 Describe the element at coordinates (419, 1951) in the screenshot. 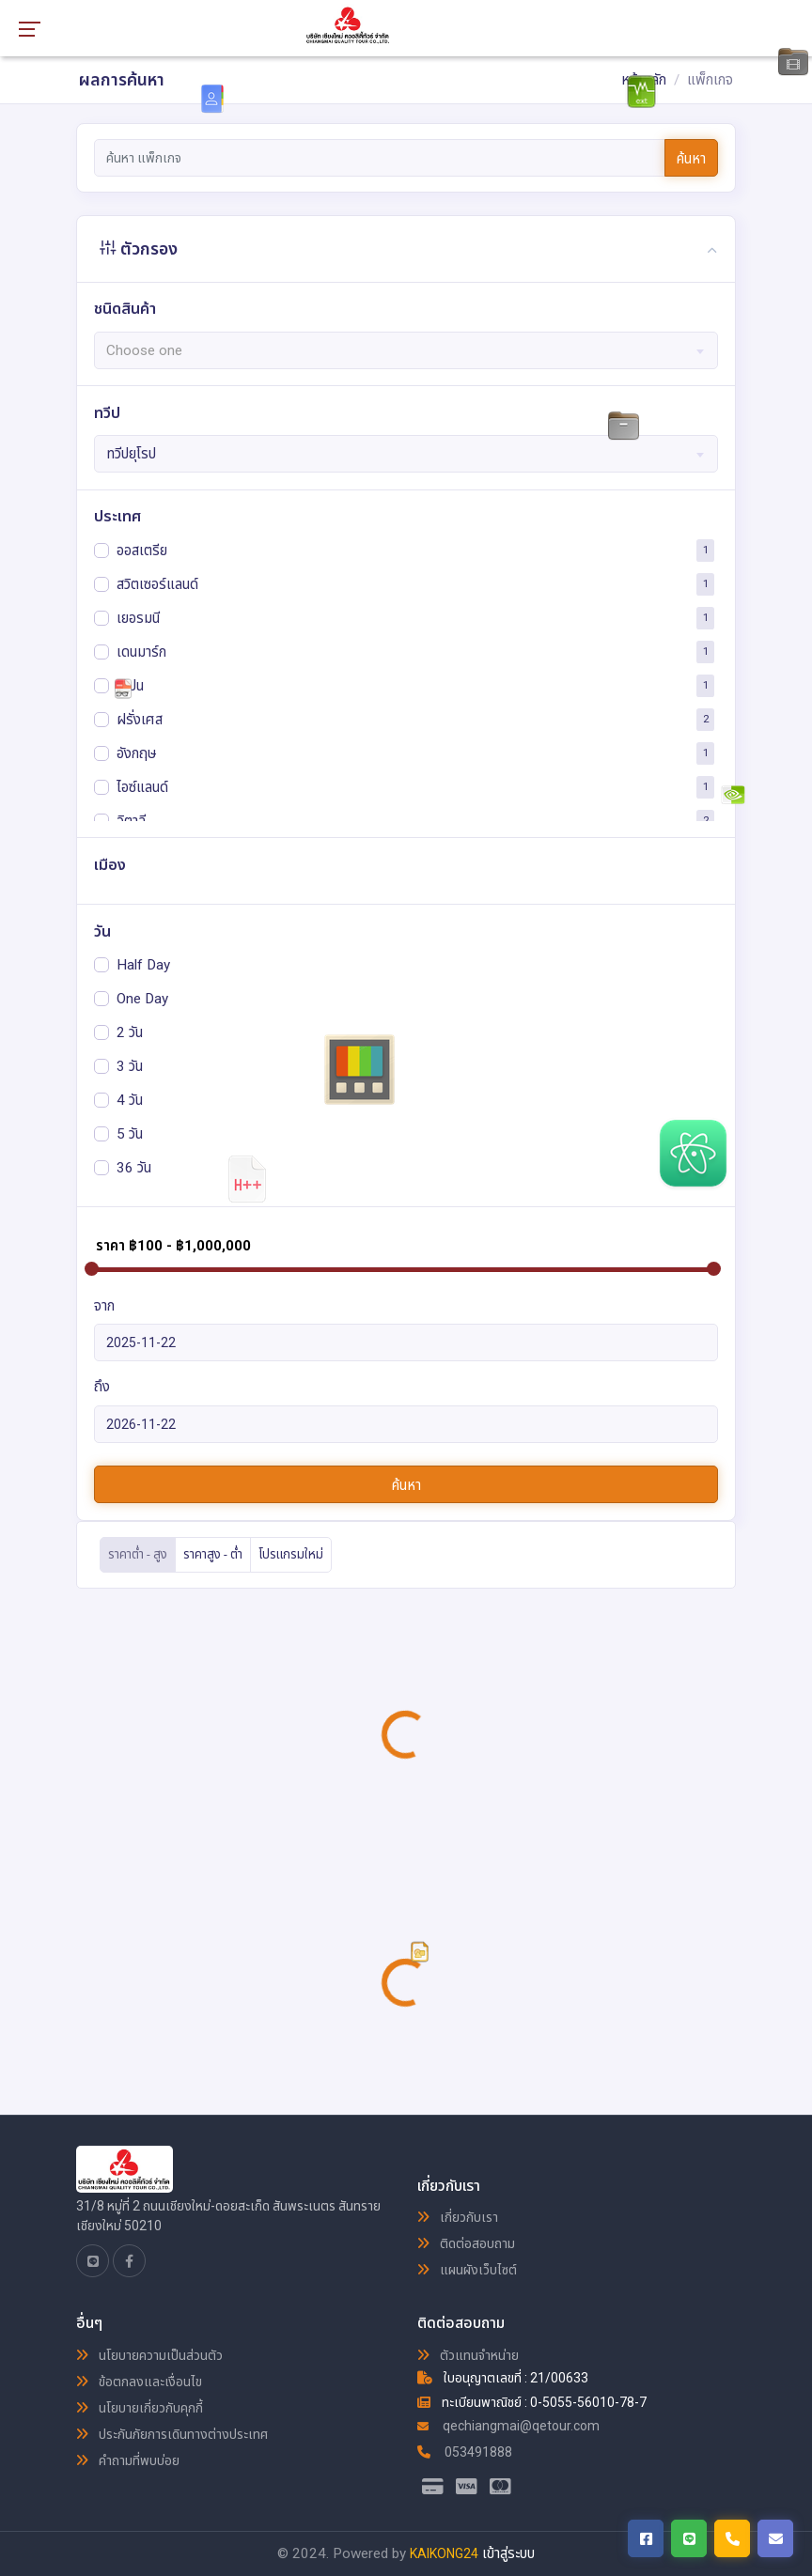

I see `libreoffice draw template file` at that location.